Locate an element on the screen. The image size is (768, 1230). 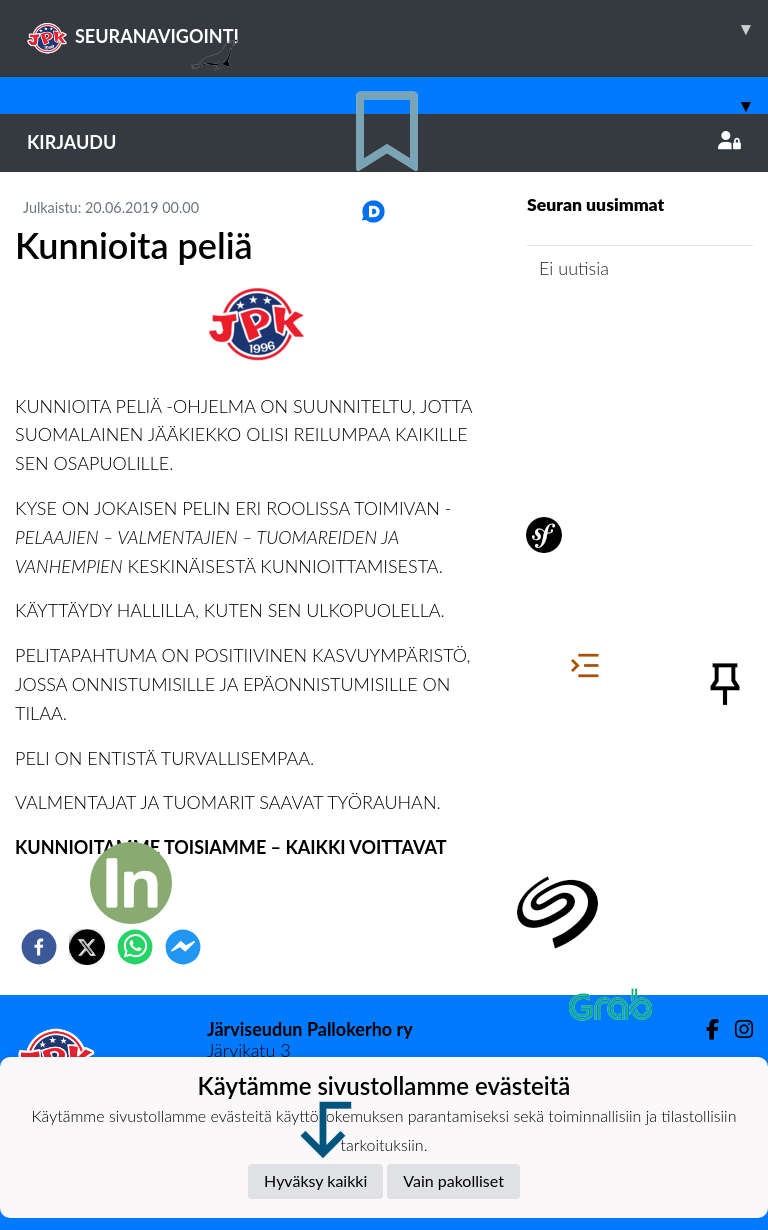
collapse the side menu or navigation panel is located at coordinates (585, 665).